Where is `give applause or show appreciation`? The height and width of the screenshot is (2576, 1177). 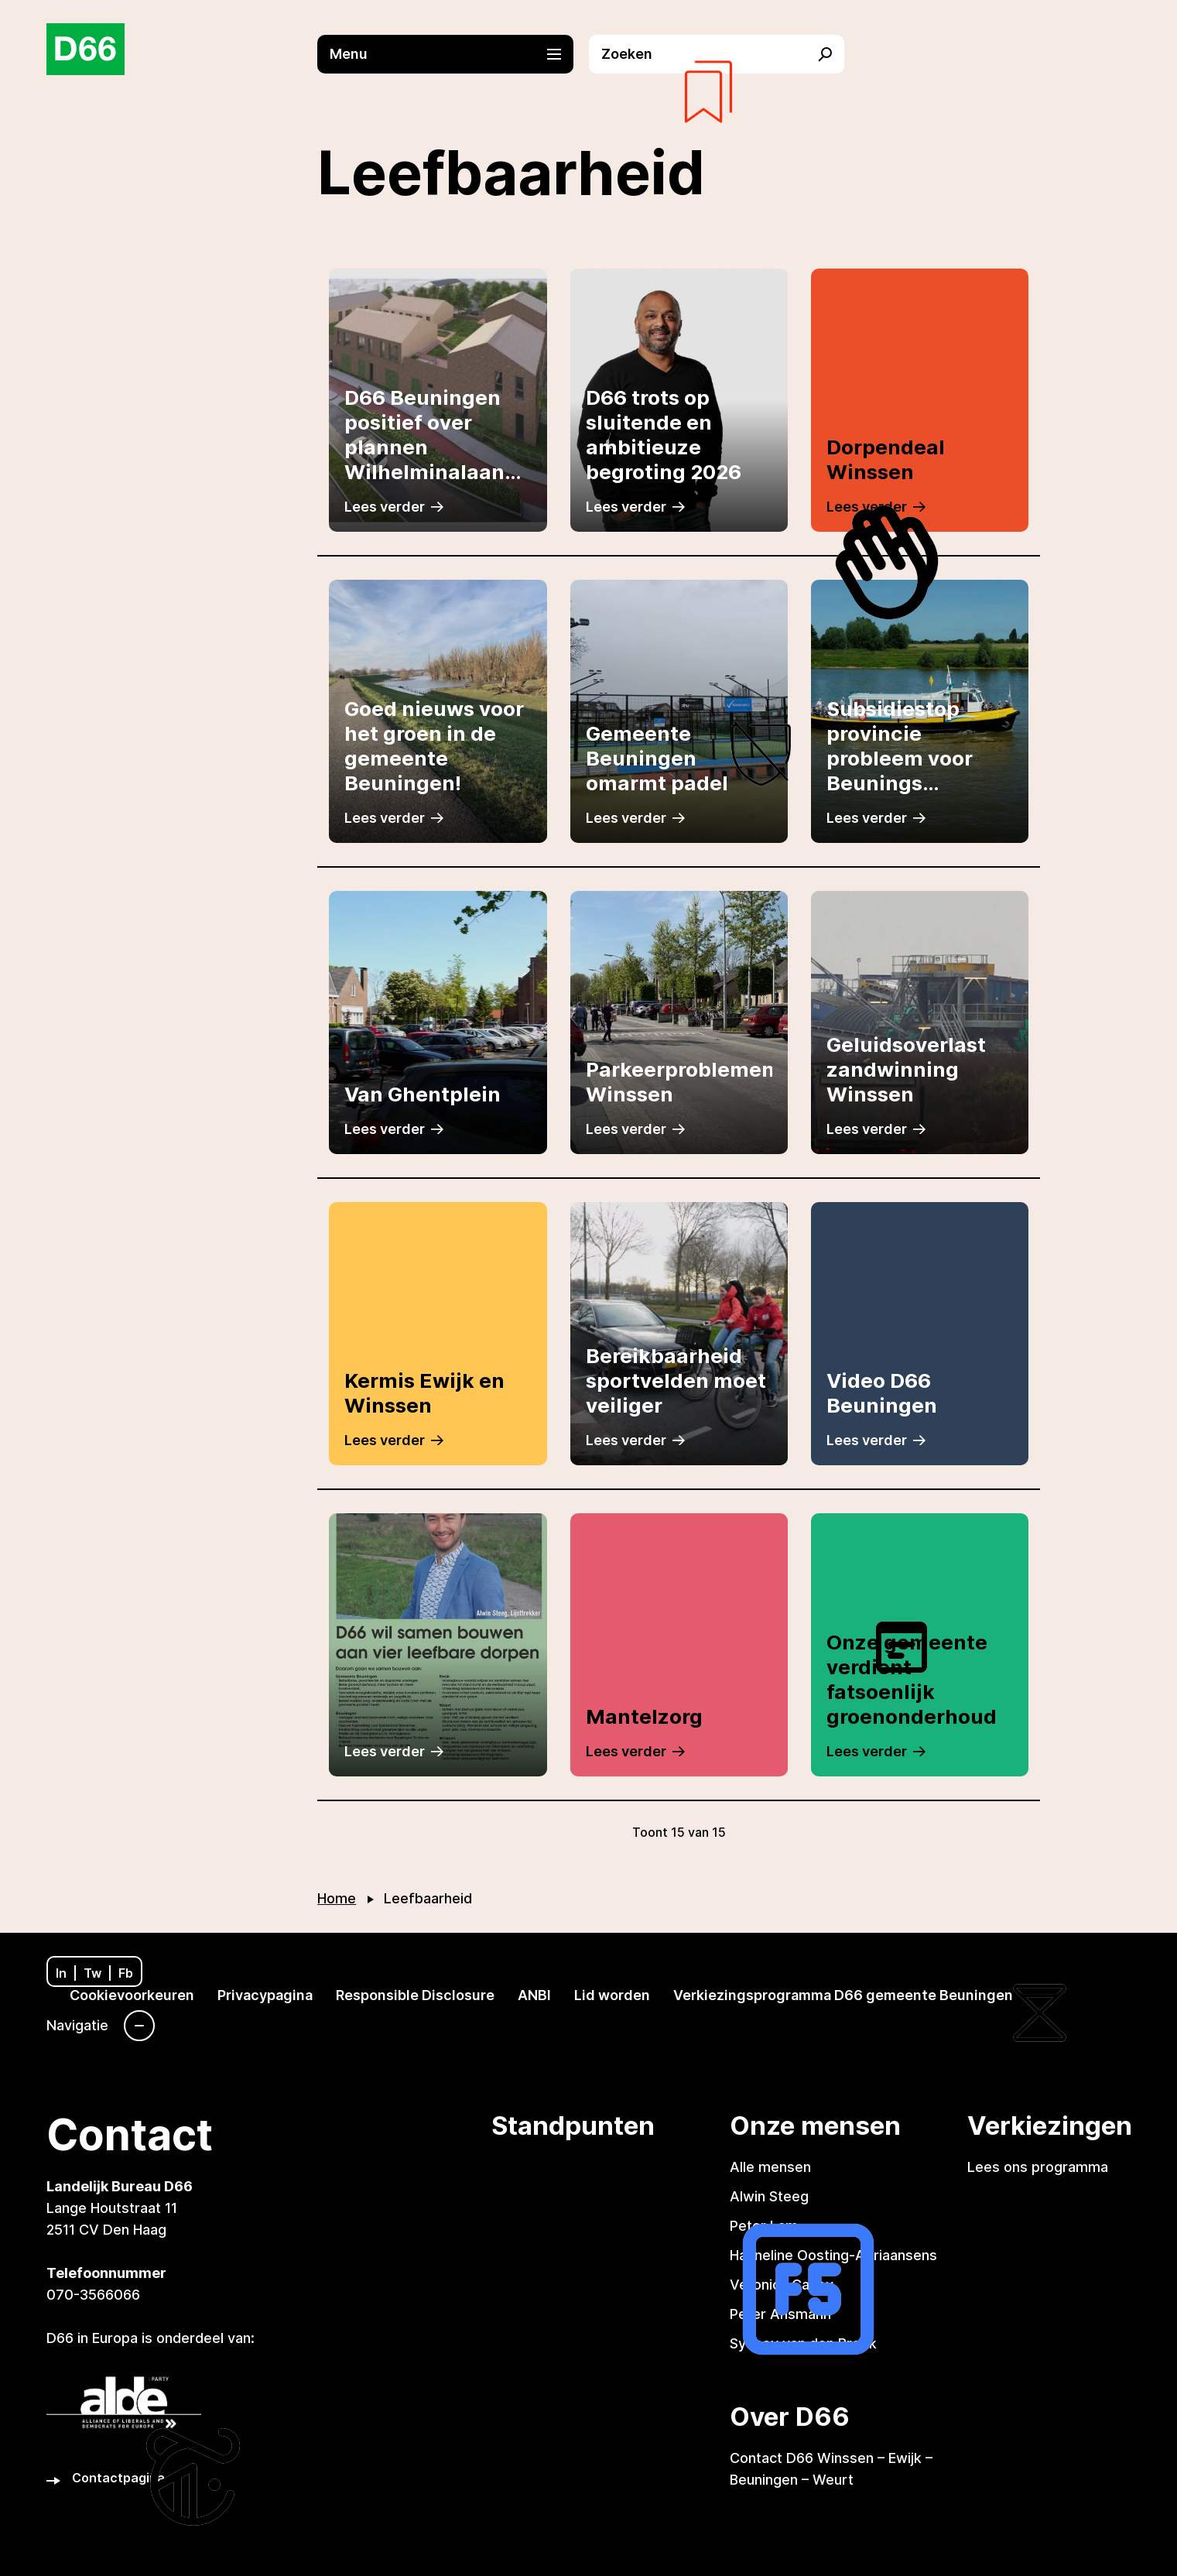 give applause or show appreciation is located at coordinates (888, 562).